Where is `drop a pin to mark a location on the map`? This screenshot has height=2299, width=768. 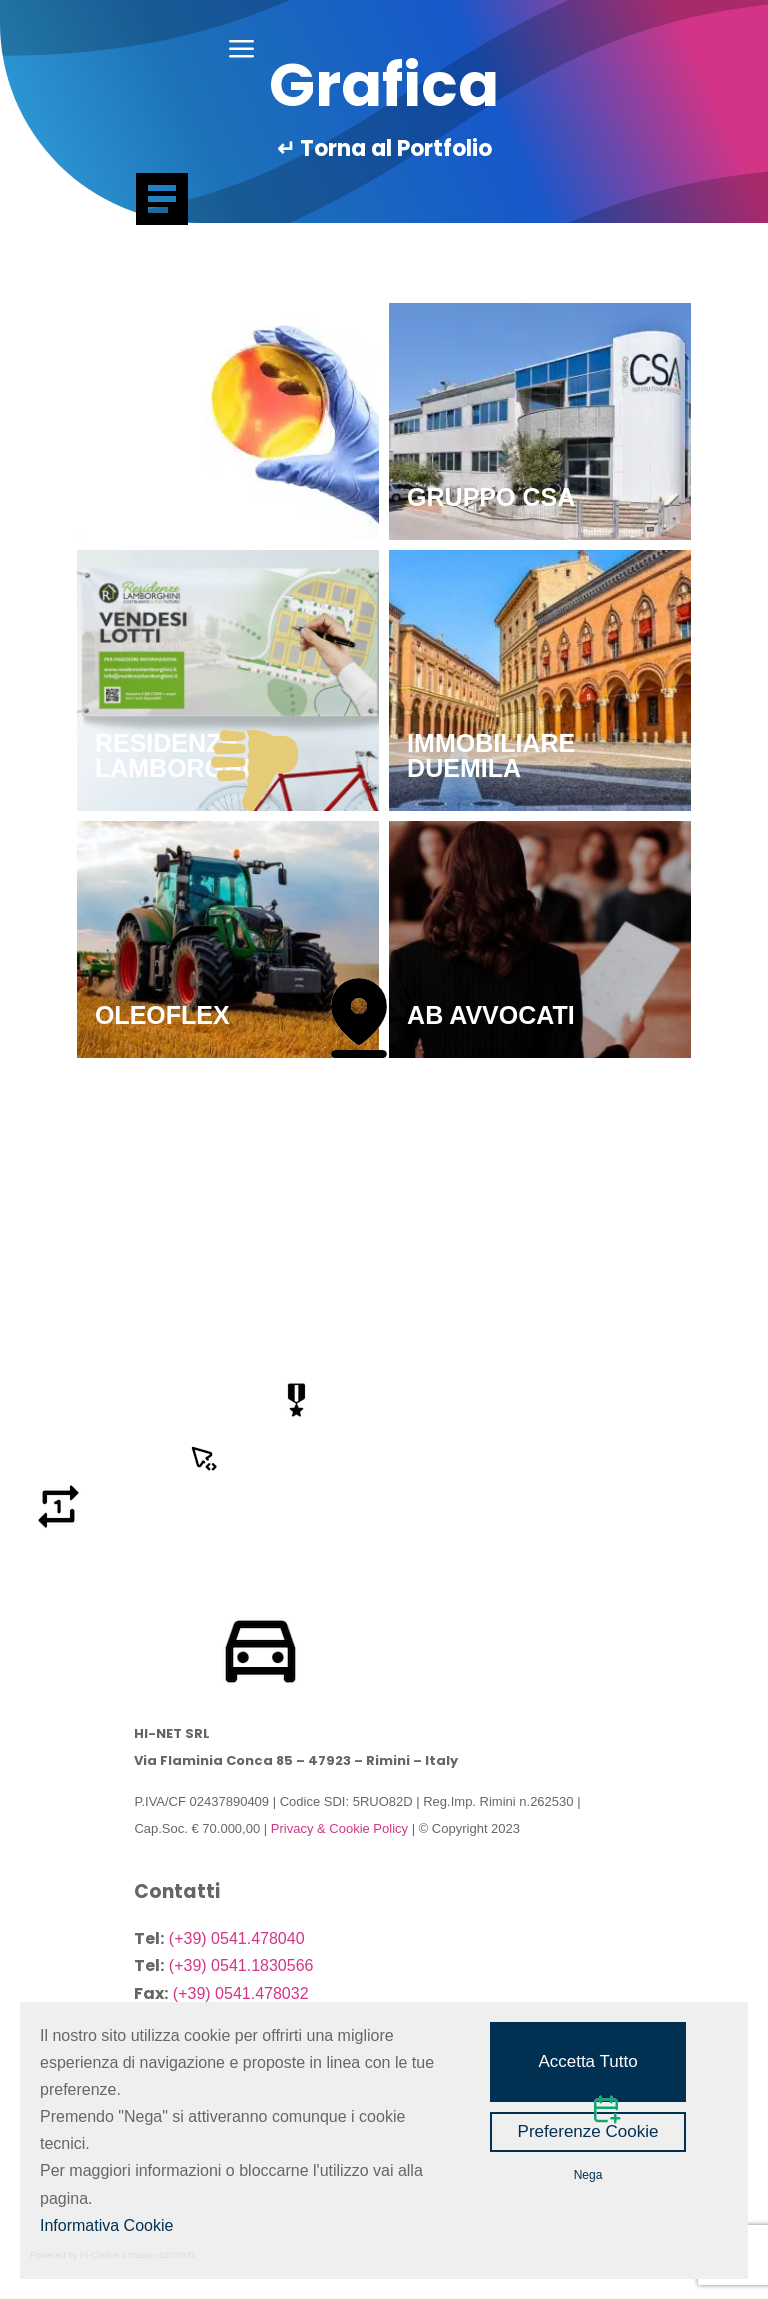
drop a pin to mark a location on the map is located at coordinates (359, 1018).